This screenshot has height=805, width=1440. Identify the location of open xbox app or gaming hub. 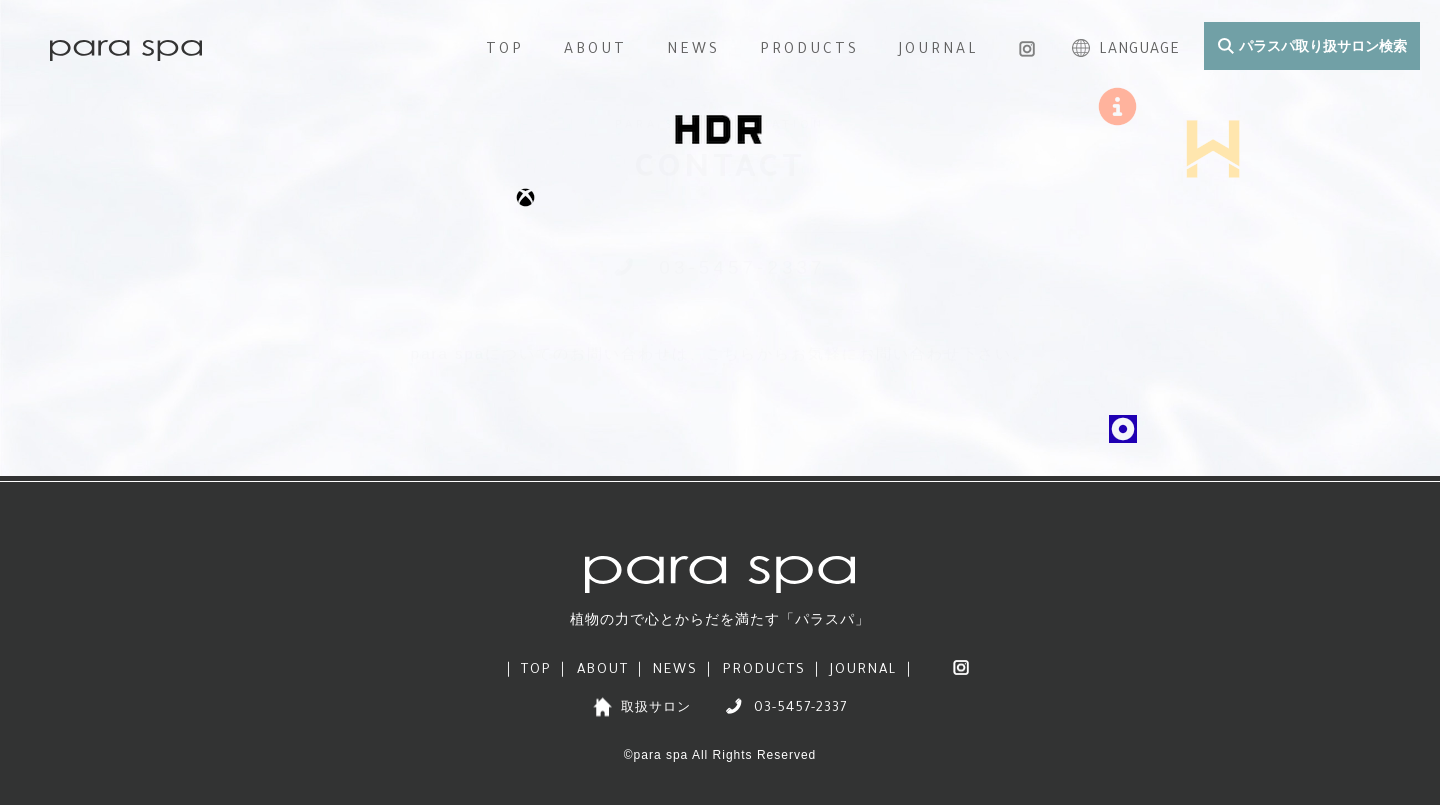
(525, 197).